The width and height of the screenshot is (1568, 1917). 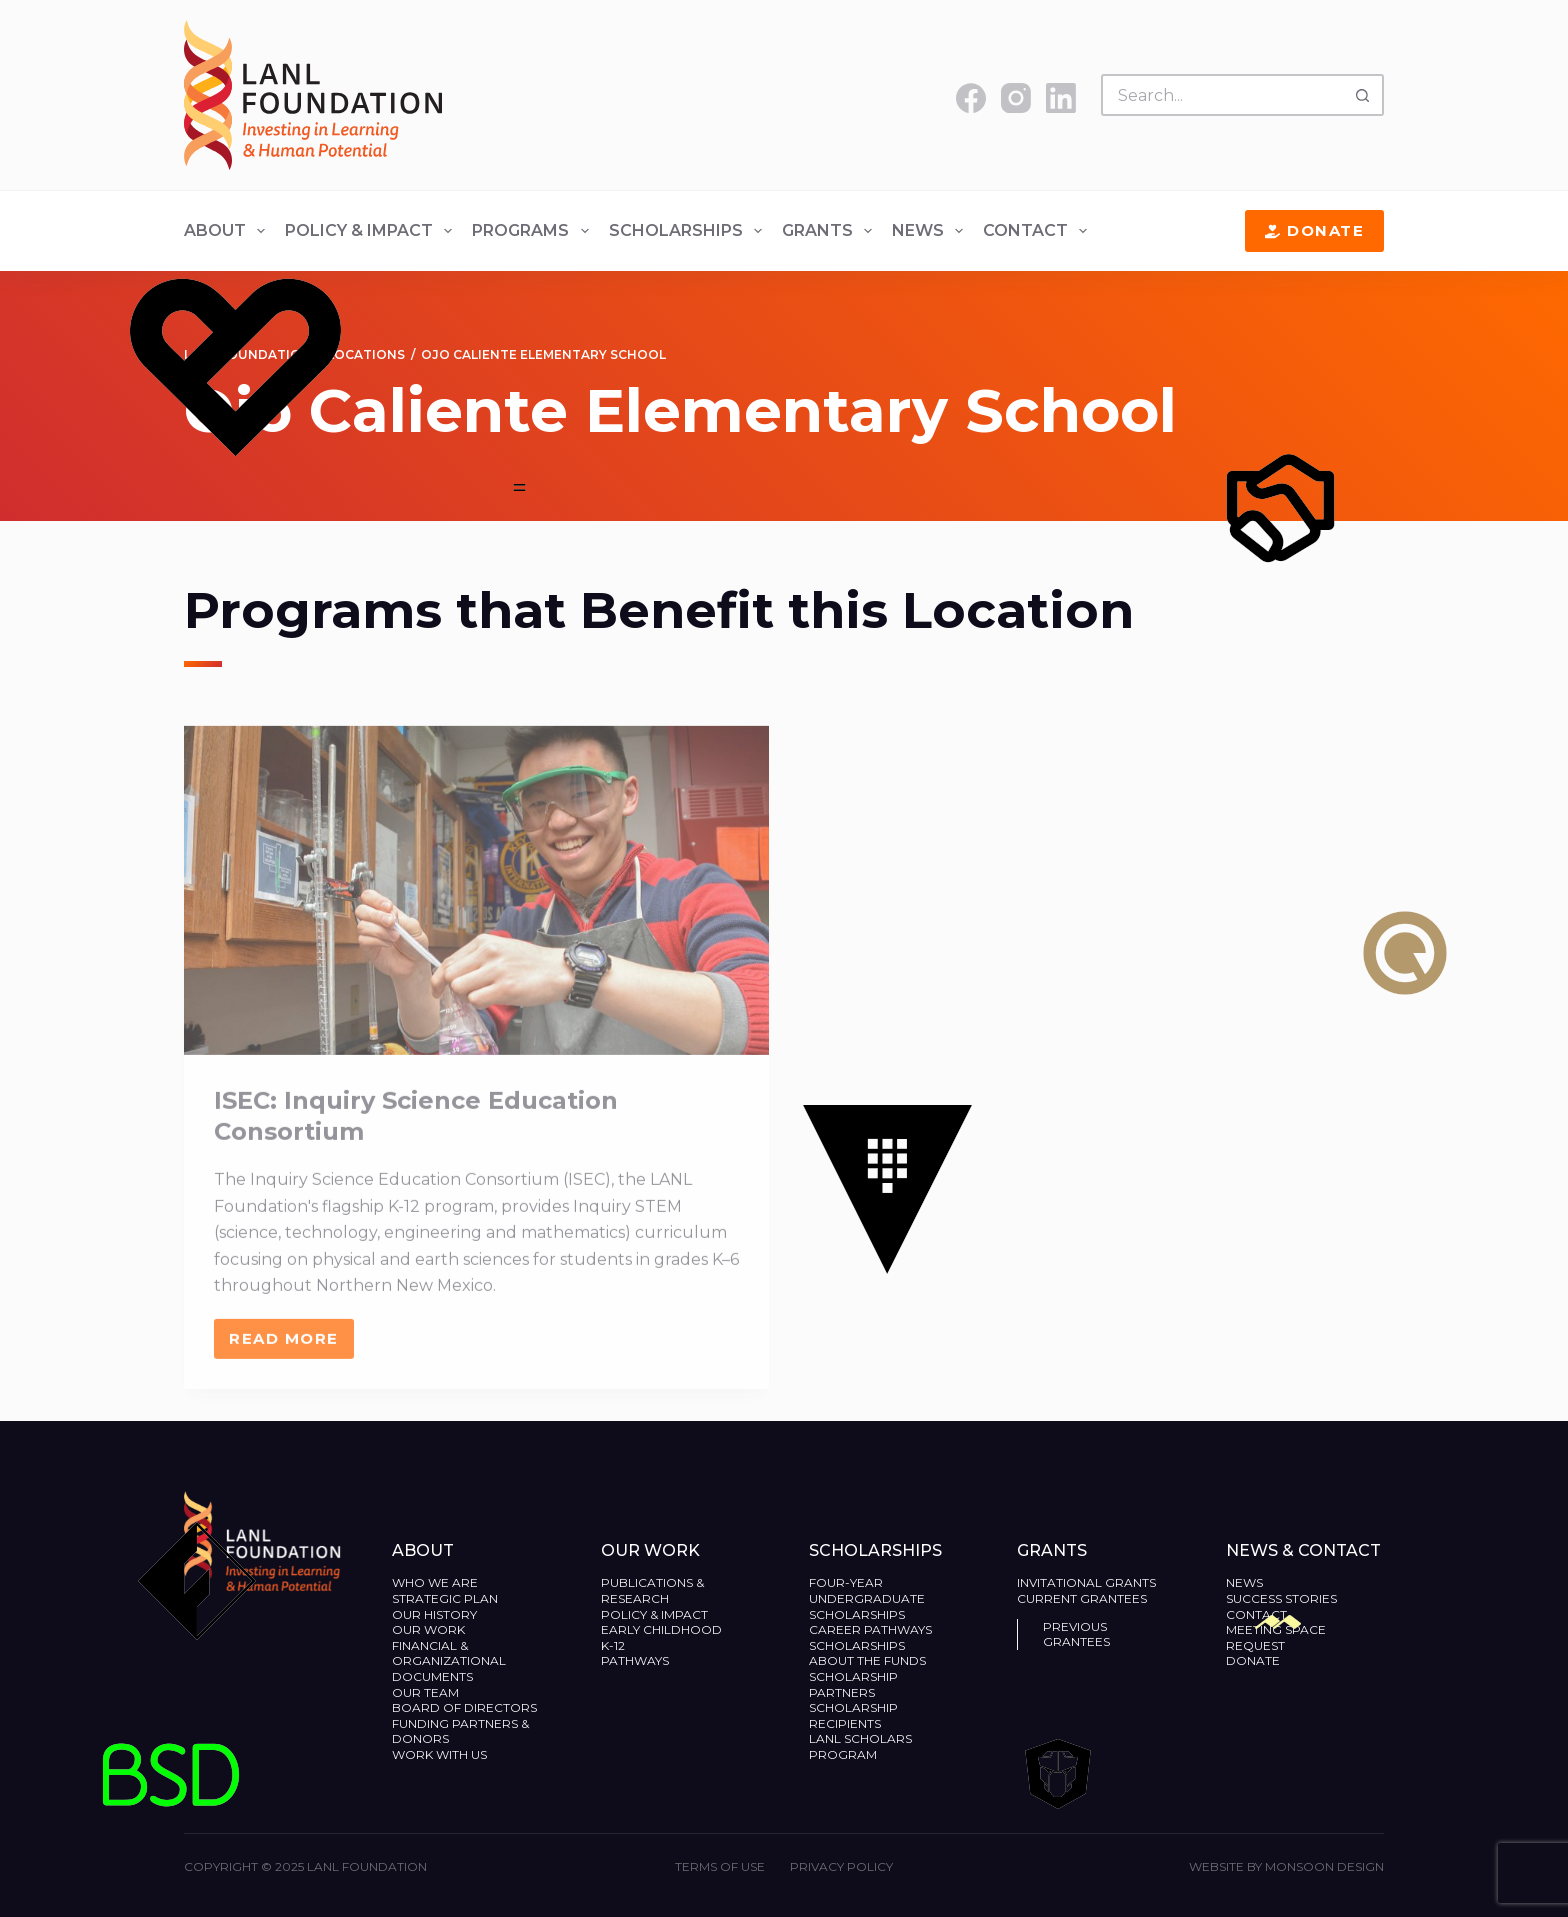 What do you see at coordinates (887, 1189) in the screenshot?
I see `HashiCorp Vault application logo` at bounding box center [887, 1189].